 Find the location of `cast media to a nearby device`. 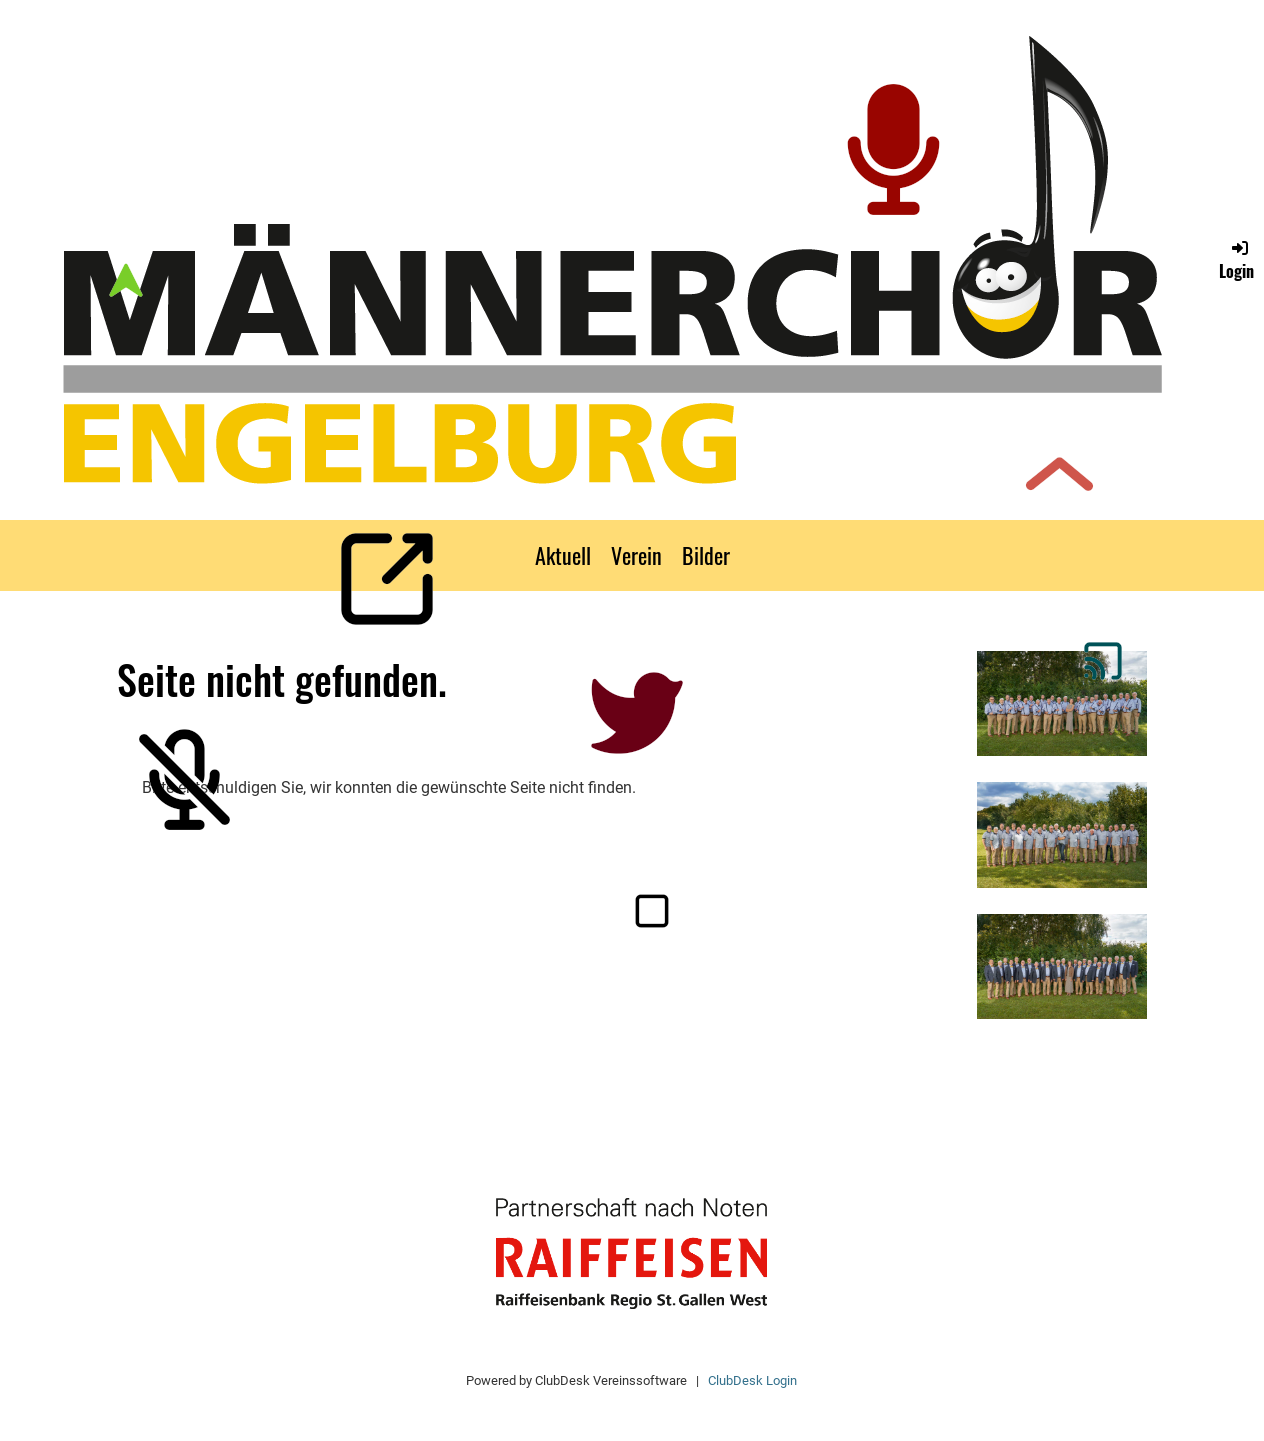

cast media to a nearby device is located at coordinates (1103, 661).